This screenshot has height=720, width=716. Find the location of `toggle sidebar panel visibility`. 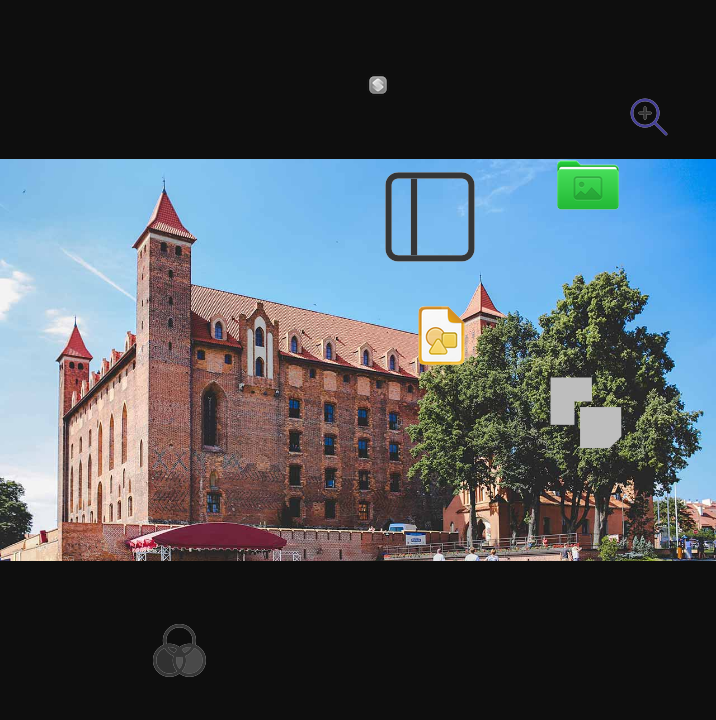

toggle sidebar panel visibility is located at coordinates (430, 217).